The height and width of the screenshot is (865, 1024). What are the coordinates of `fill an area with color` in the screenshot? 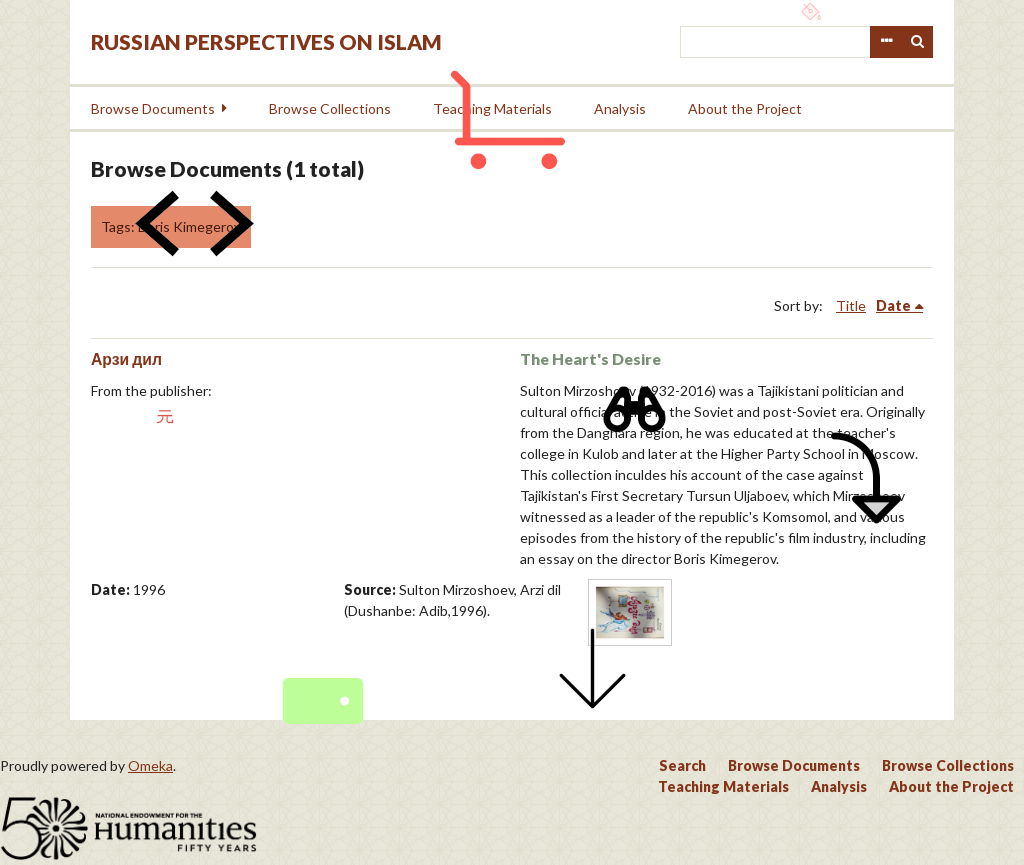 It's located at (811, 12).